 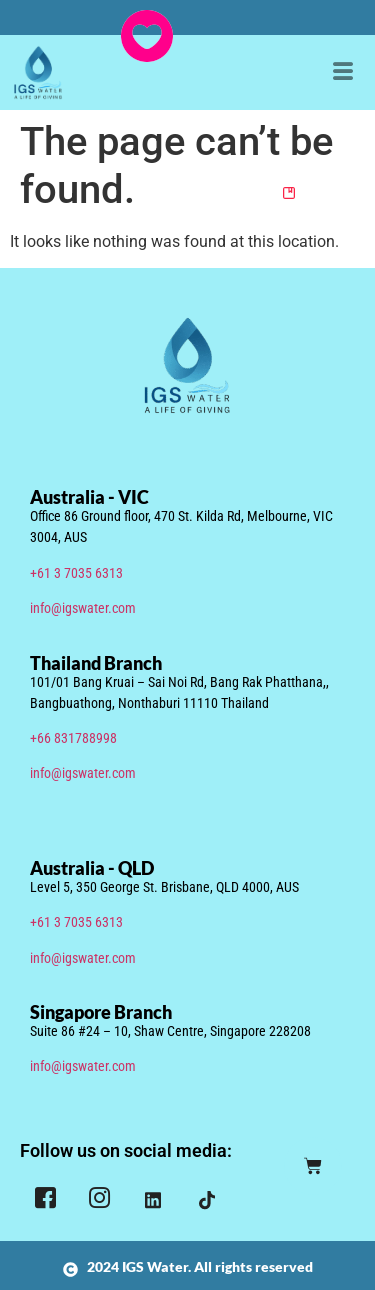 What do you see at coordinates (147, 36) in the screenshot?
I see `like or favorite an item in your feed` at bounding box center [147, 36].